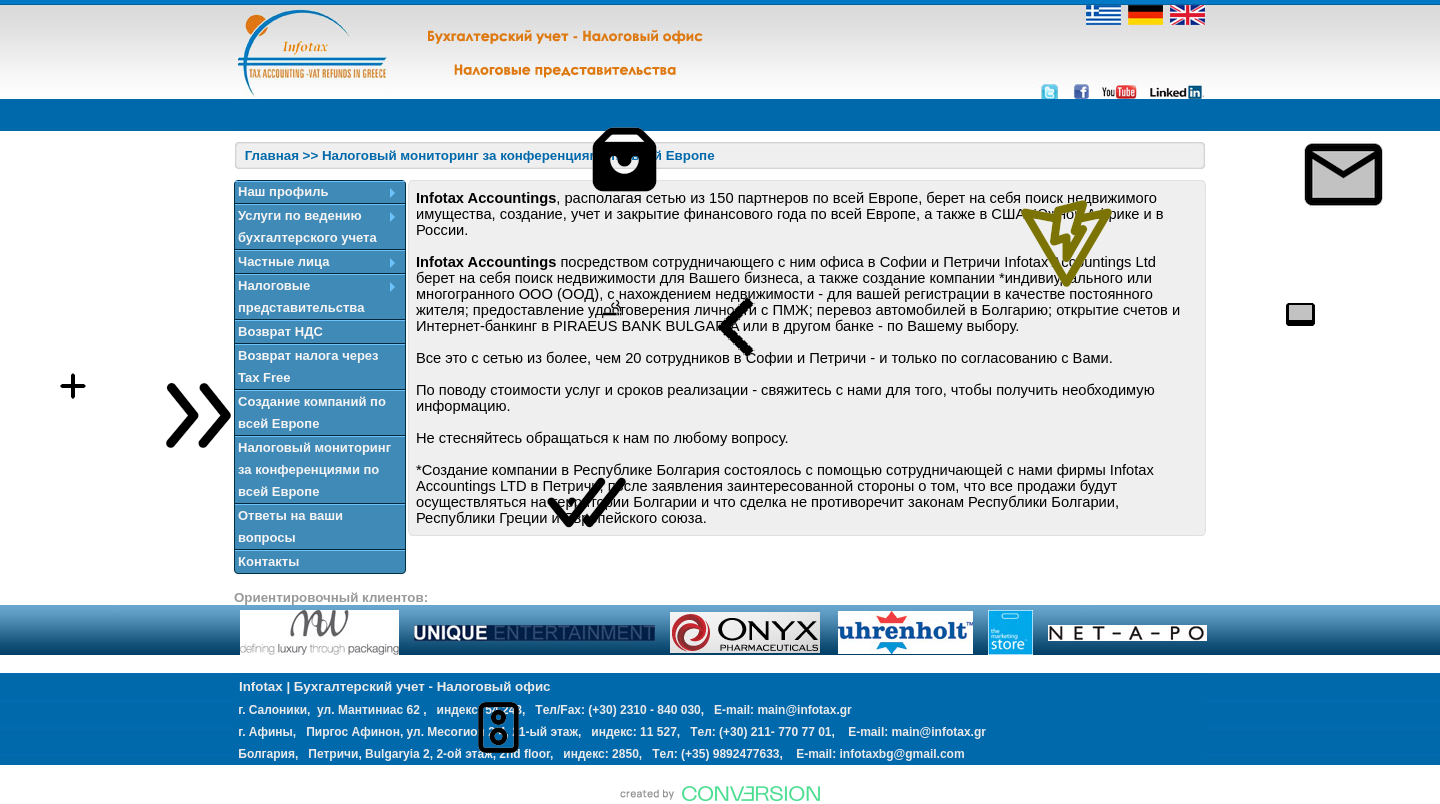 The height and width of the screenshot is (804, 1440). I want to click on view your shopping bag, so click(624, 159).